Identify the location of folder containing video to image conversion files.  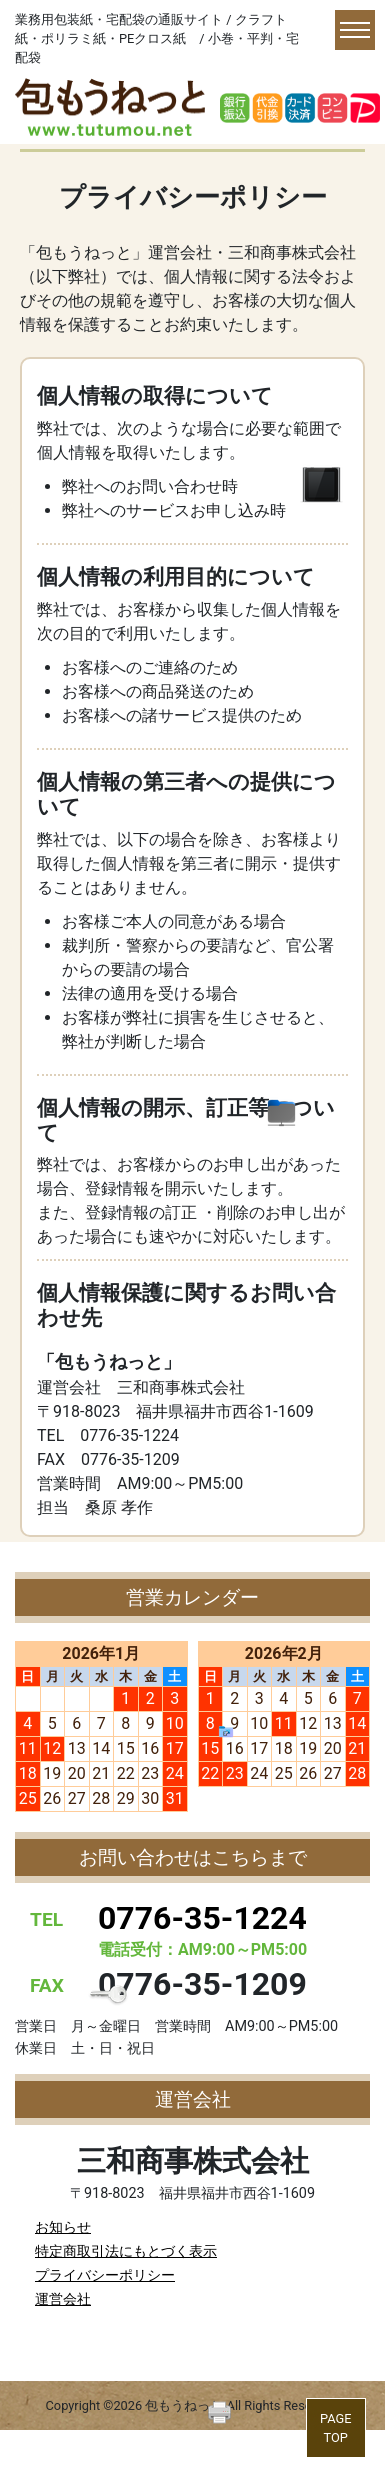
(226, 1732).